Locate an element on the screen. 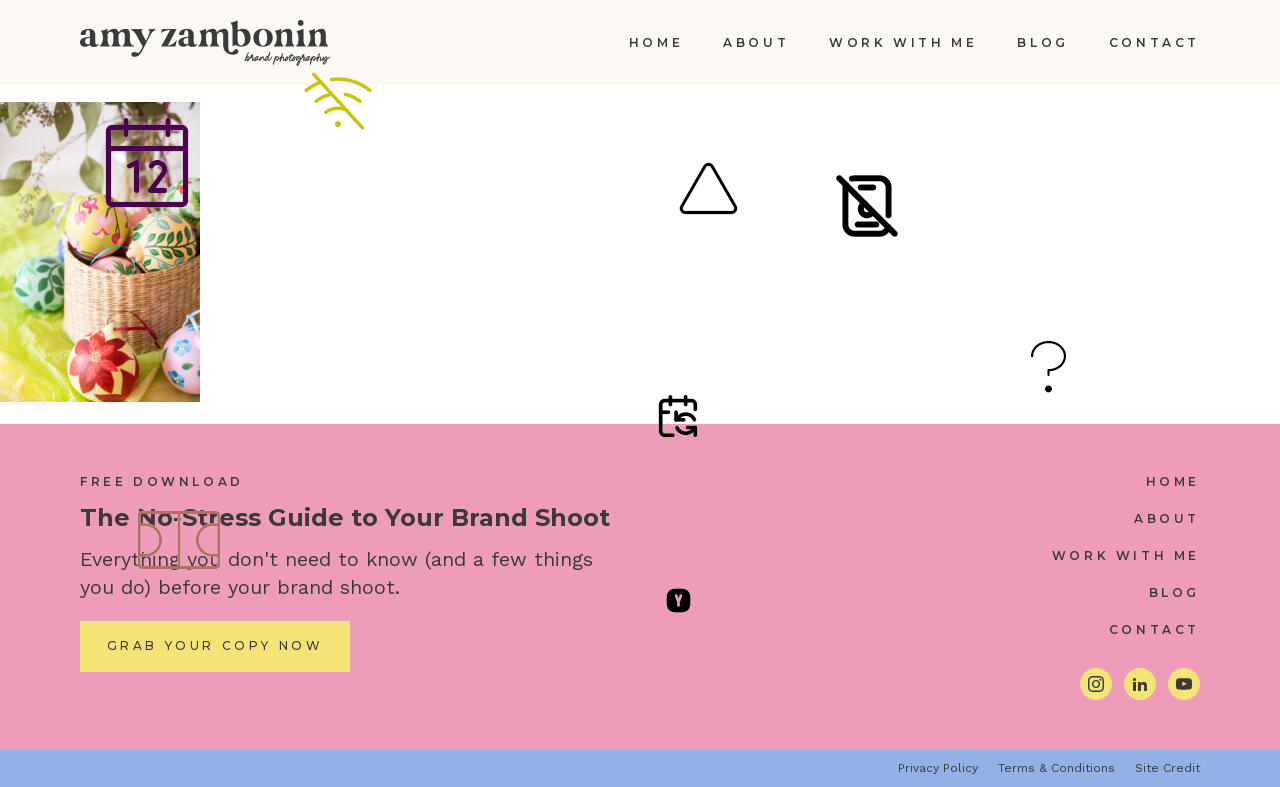 The height and width of the screenshot is (787, 1280). sync calendar with other devices or accounts is located at coordinates (678, 416).